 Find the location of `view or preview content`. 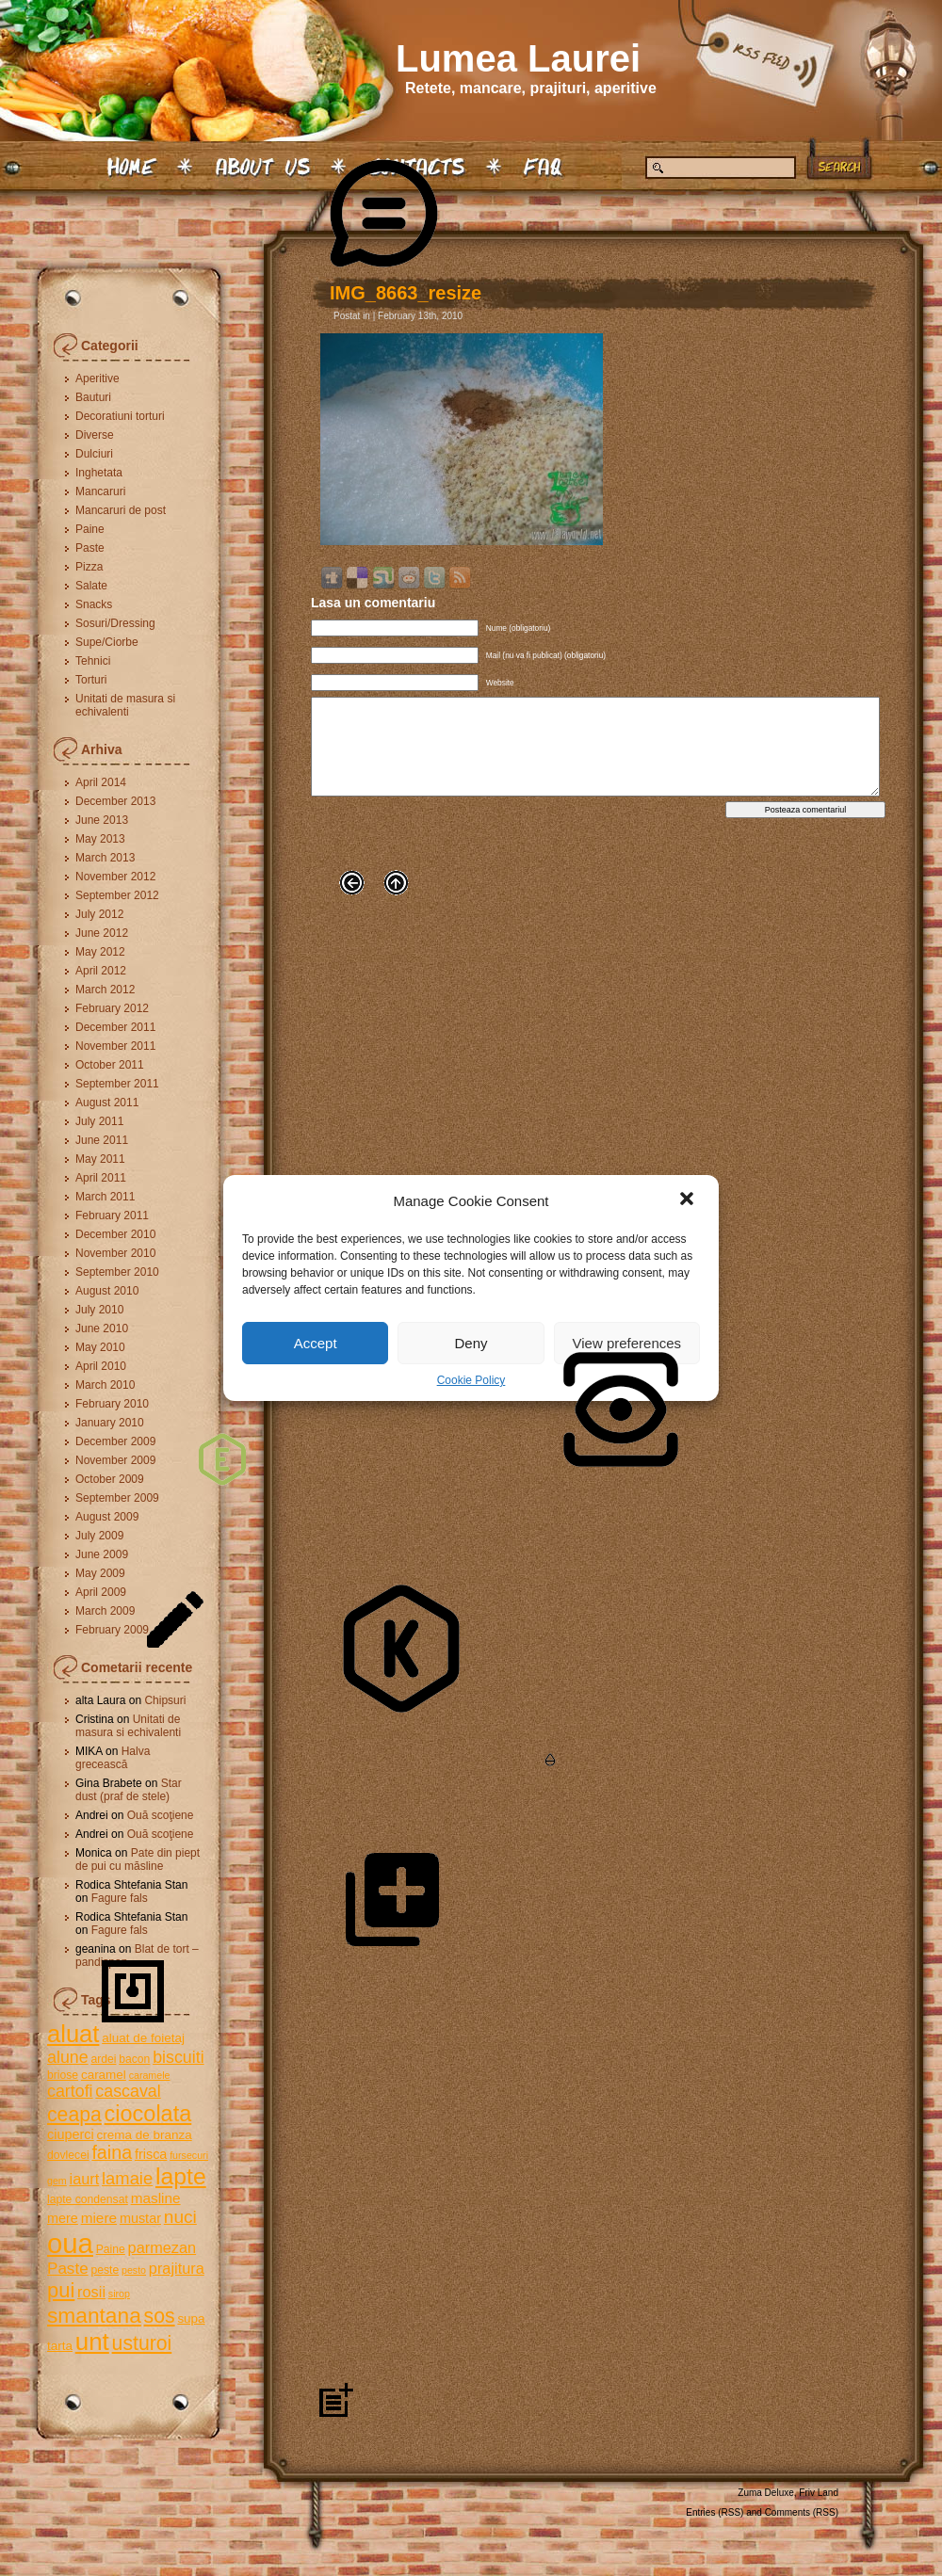

view or preview content is located at coordinates (621, 1409).